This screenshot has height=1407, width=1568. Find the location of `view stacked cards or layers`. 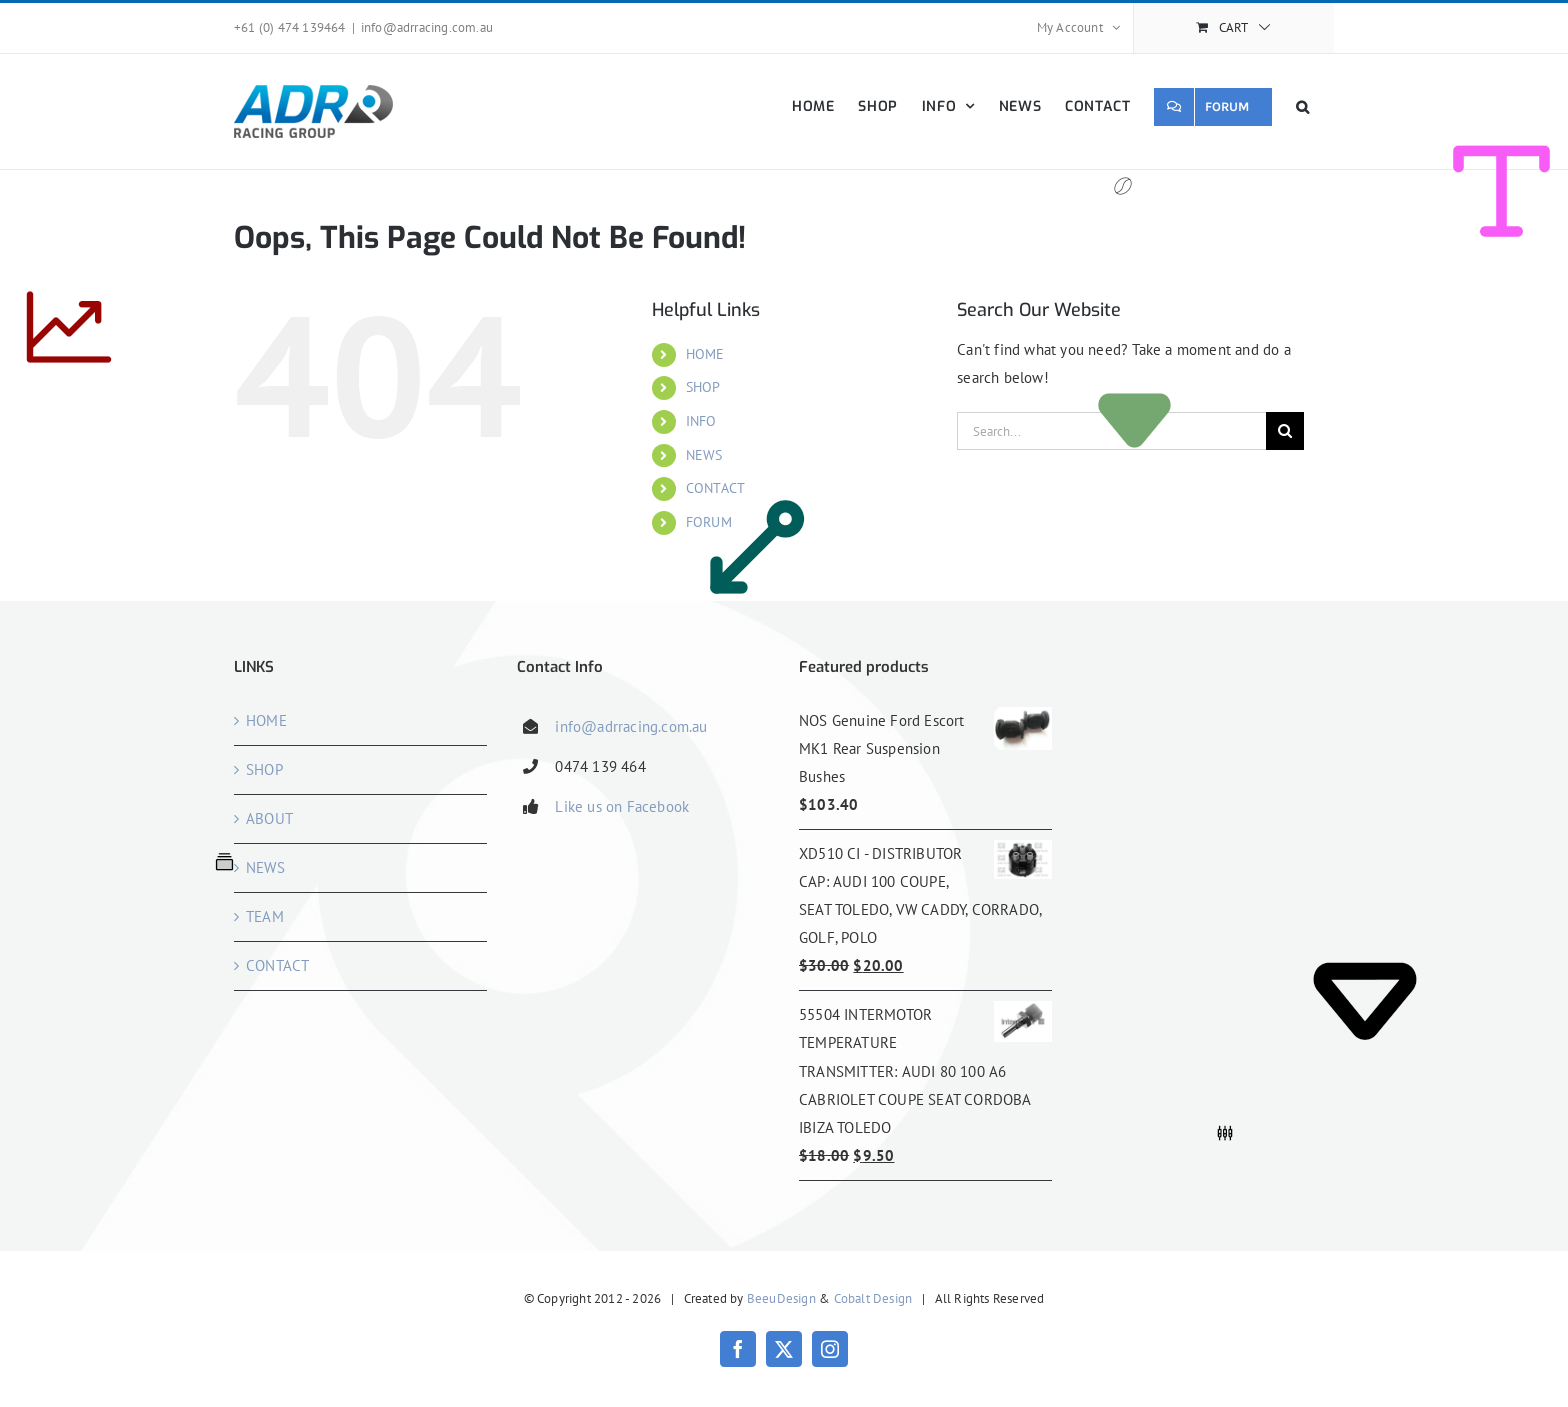

view stacked cards or layers is located at coordinates (224, 862).